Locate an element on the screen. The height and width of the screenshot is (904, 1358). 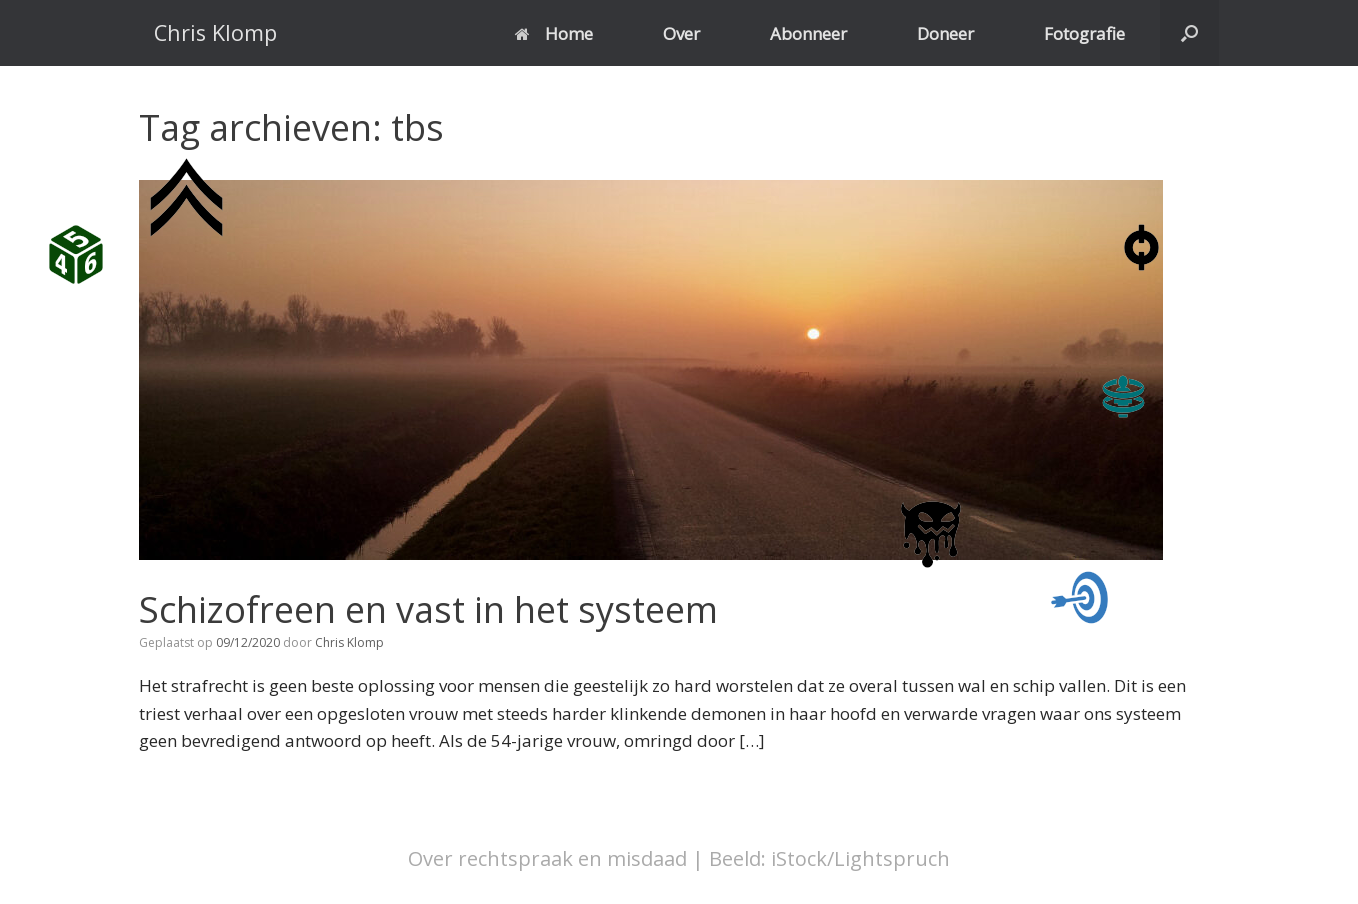
activate teleportation portal is located at coordinates (1123, 396).